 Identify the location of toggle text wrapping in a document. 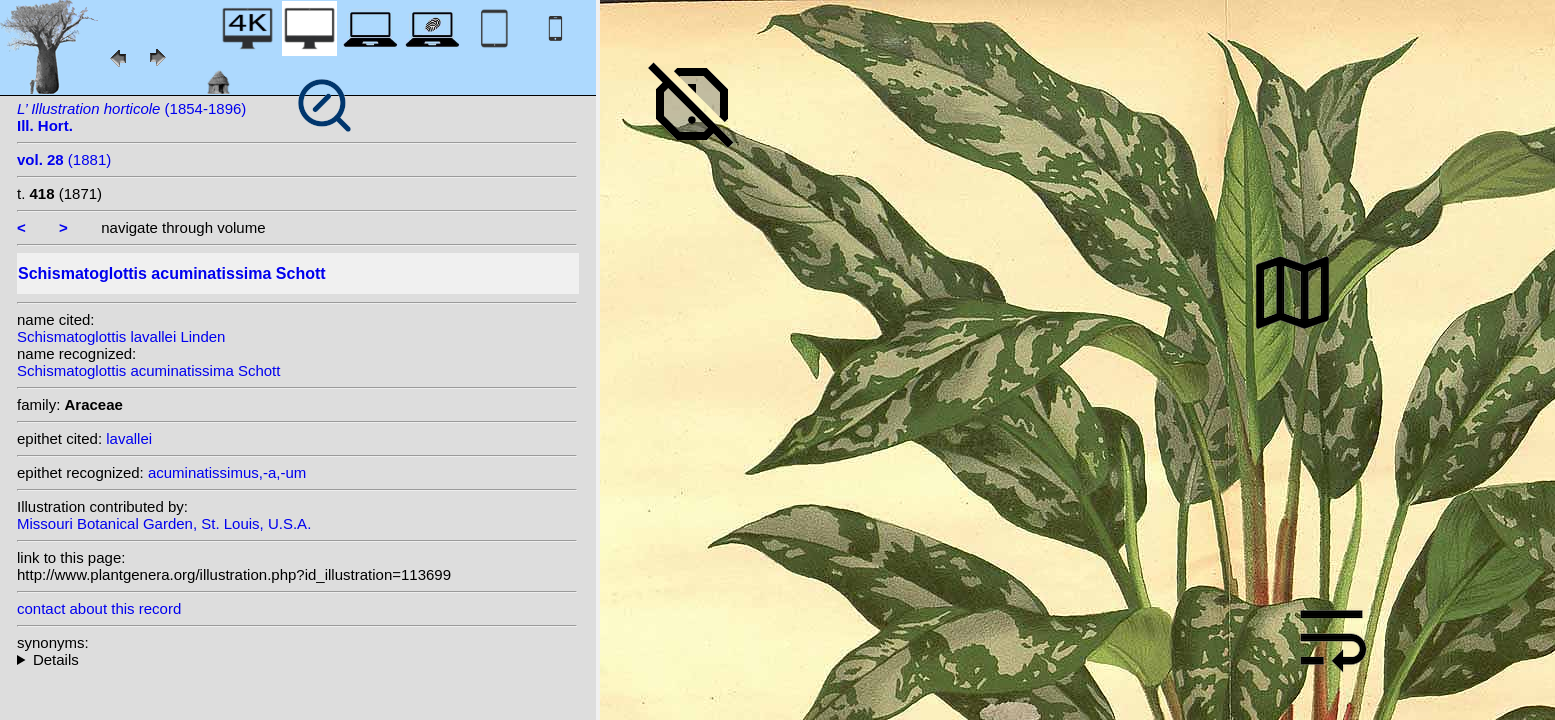
(1331, 637).